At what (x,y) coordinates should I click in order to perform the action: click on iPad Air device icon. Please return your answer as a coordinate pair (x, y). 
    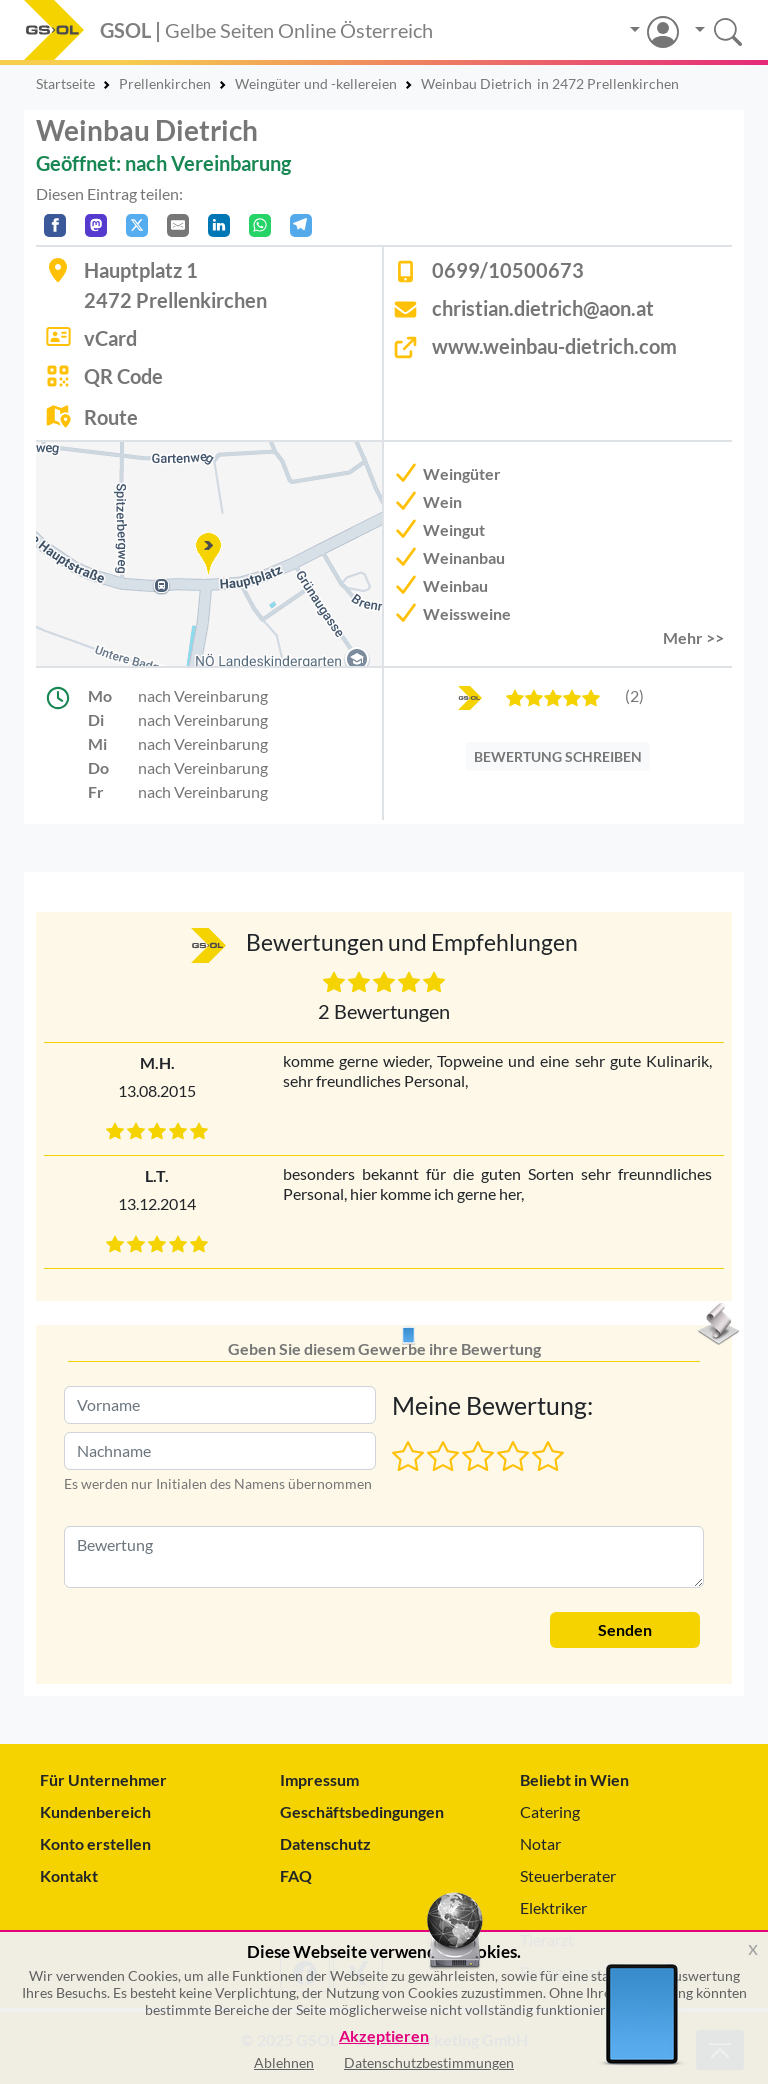
    Looking at the image, I should click on (642, 2015).